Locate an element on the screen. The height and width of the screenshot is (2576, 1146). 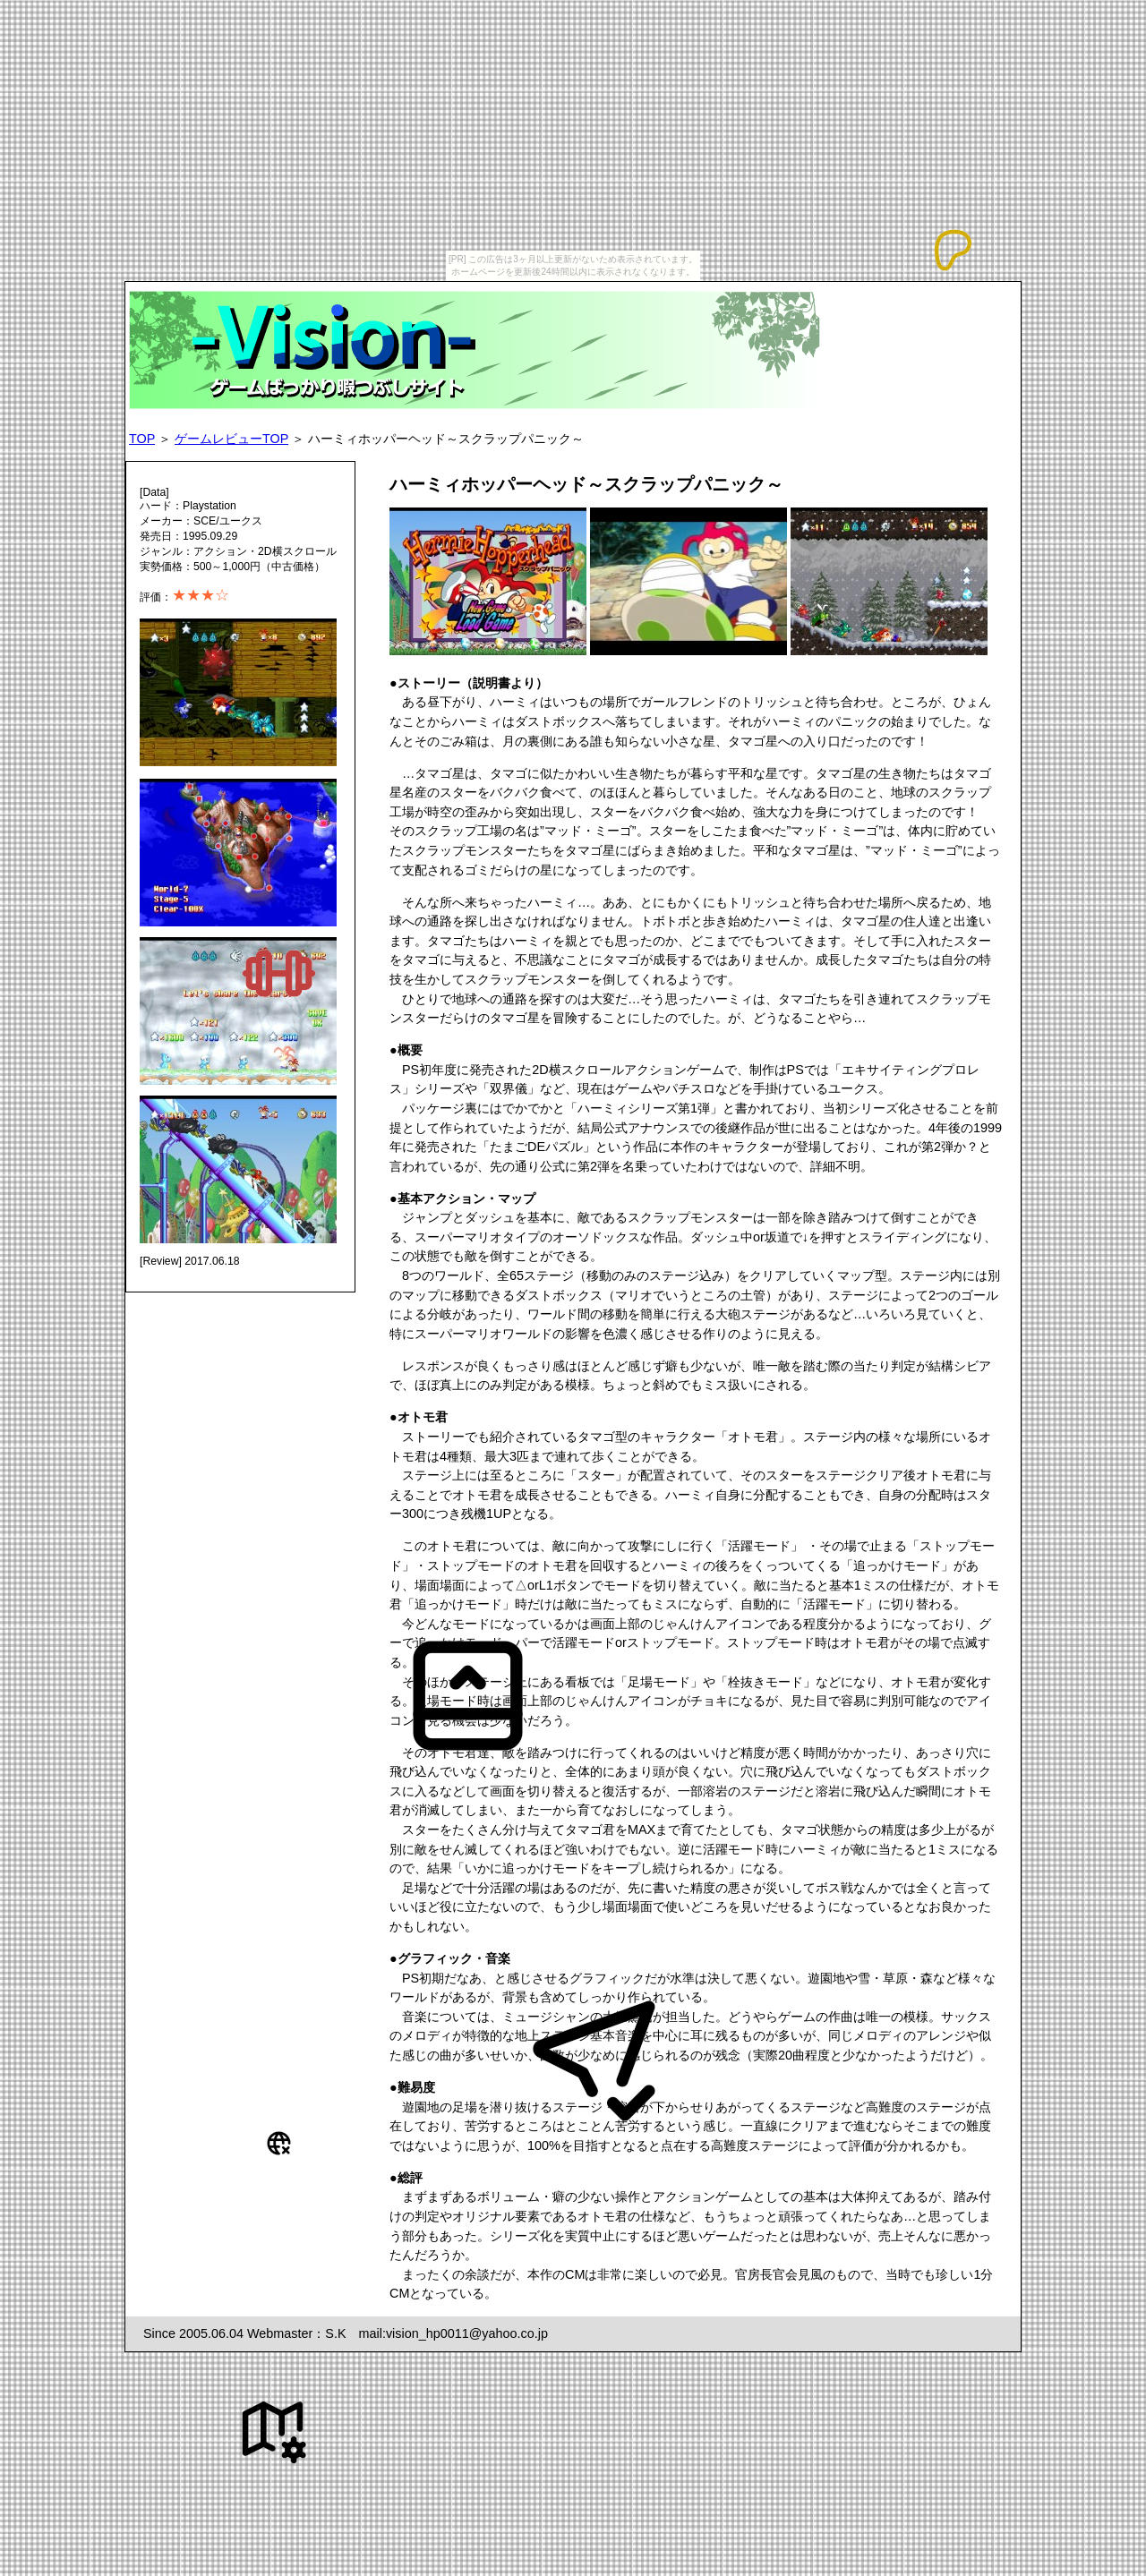
access workout or fitness features is located at coordinates (278, 973).